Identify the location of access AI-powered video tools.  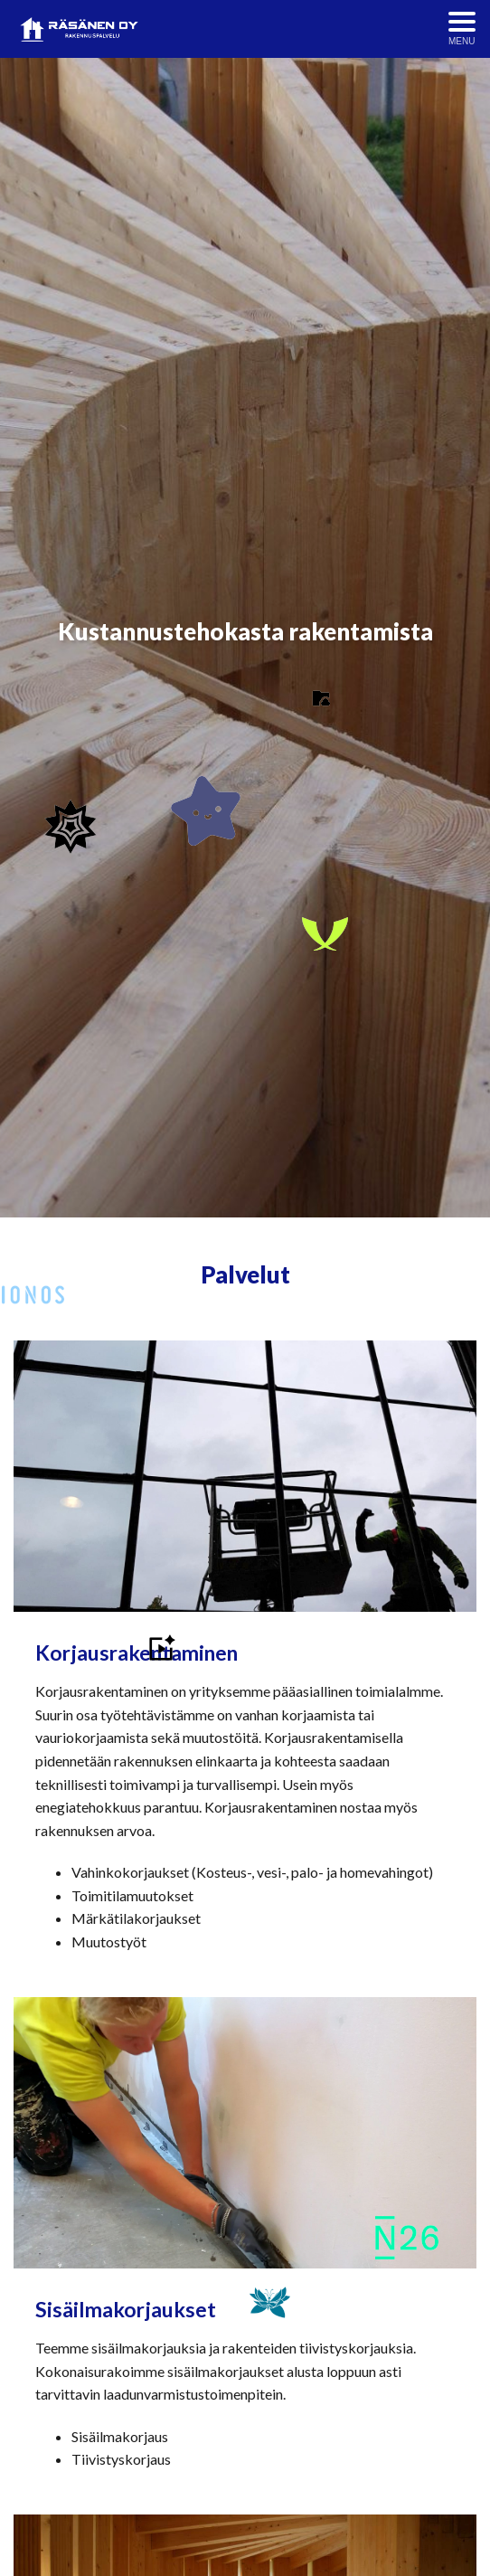
(161, 1649).